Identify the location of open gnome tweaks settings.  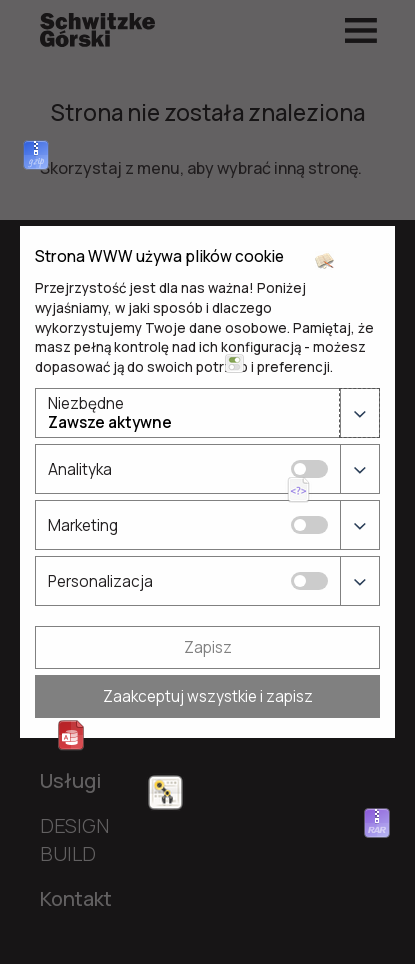
(234, 363).